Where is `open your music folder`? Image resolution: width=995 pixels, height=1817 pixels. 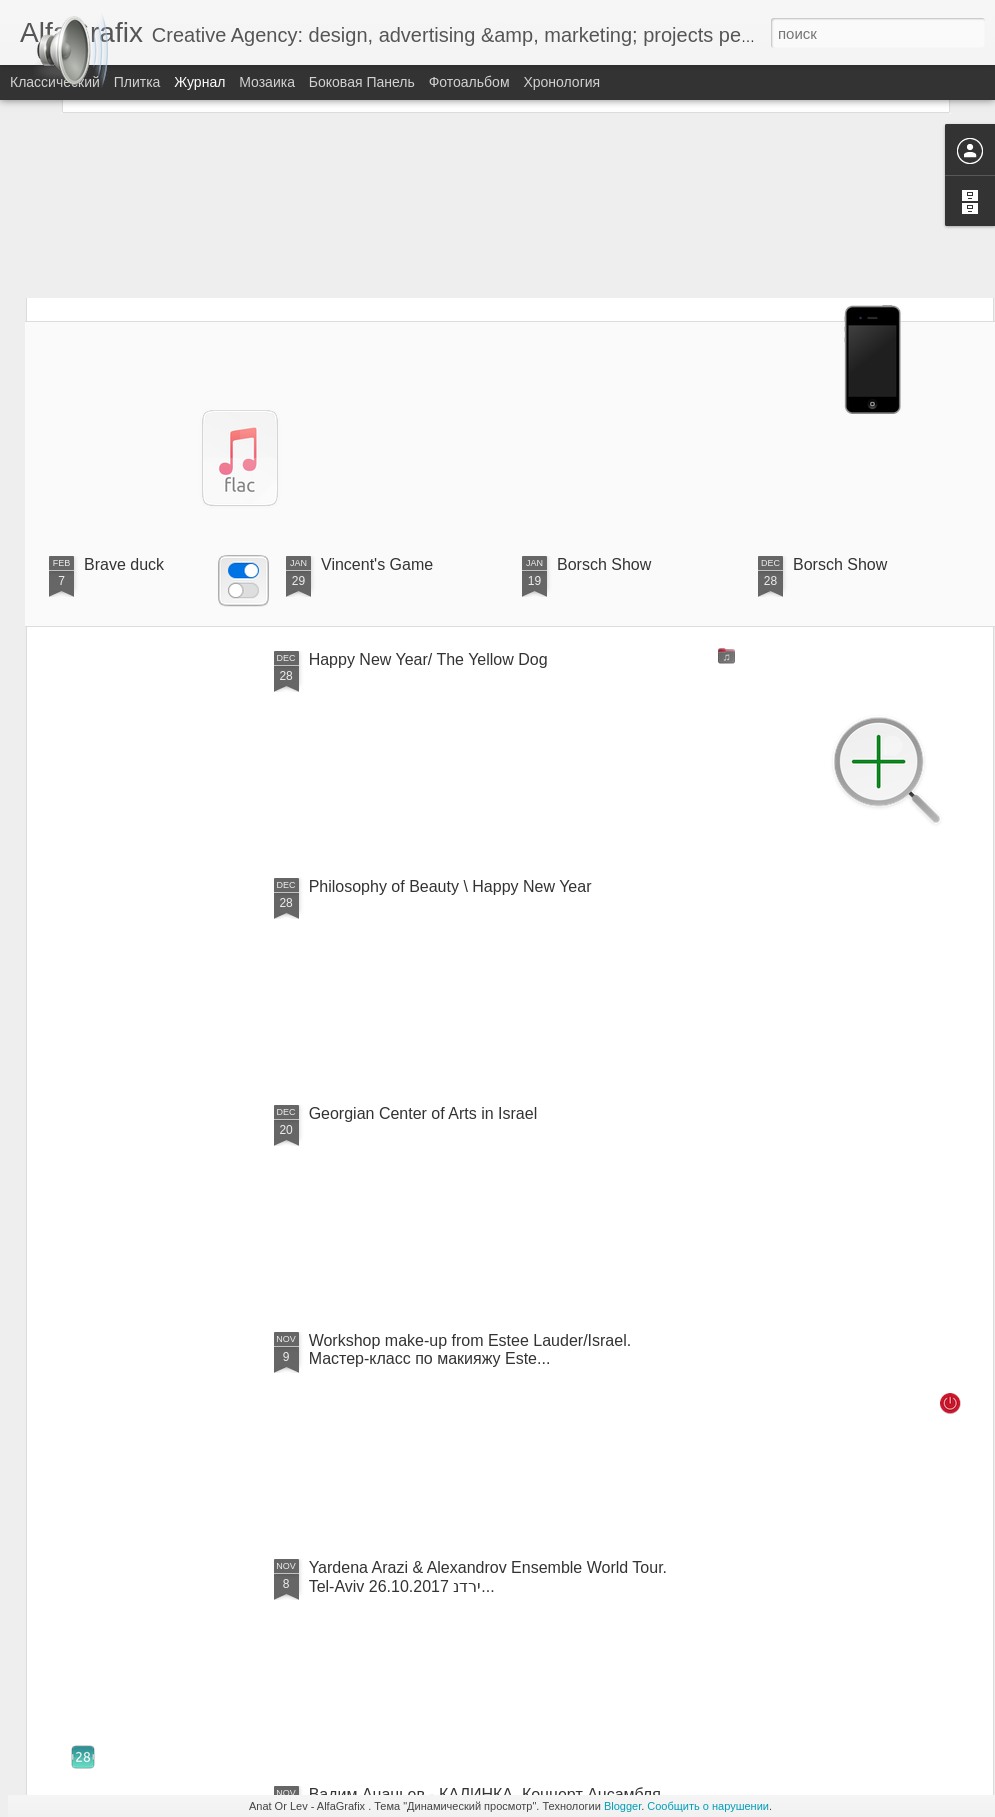 open your music folder is located at coordinates (726, 655).